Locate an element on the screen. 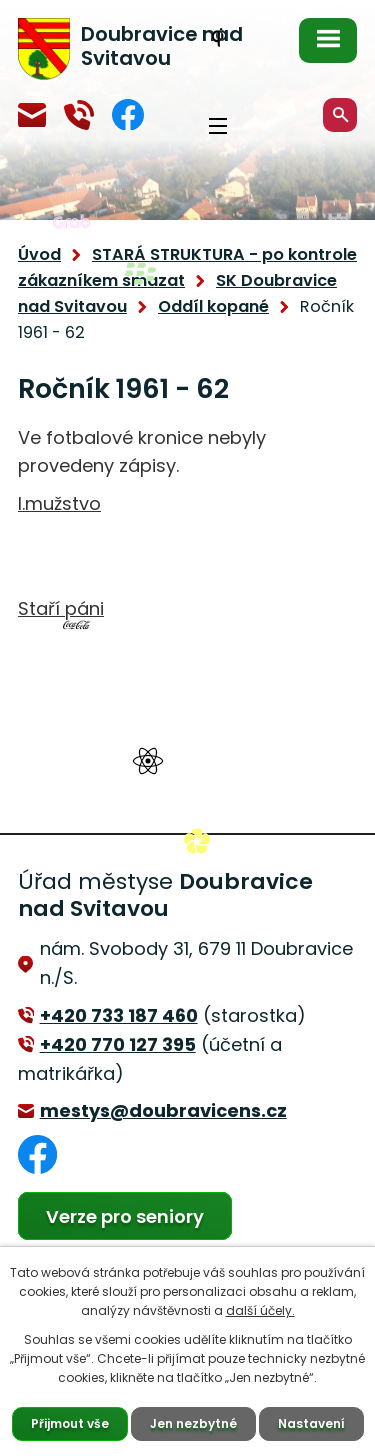  react javascript library logo is located at coordinates (148, 761).